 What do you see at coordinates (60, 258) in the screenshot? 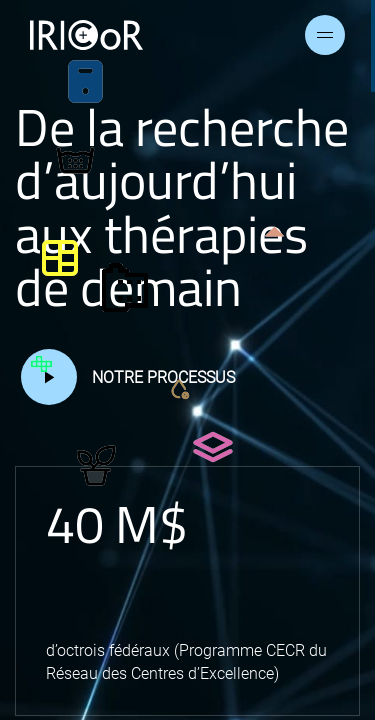
I see `switch to split board layout view` at bounding box center [60, 258].